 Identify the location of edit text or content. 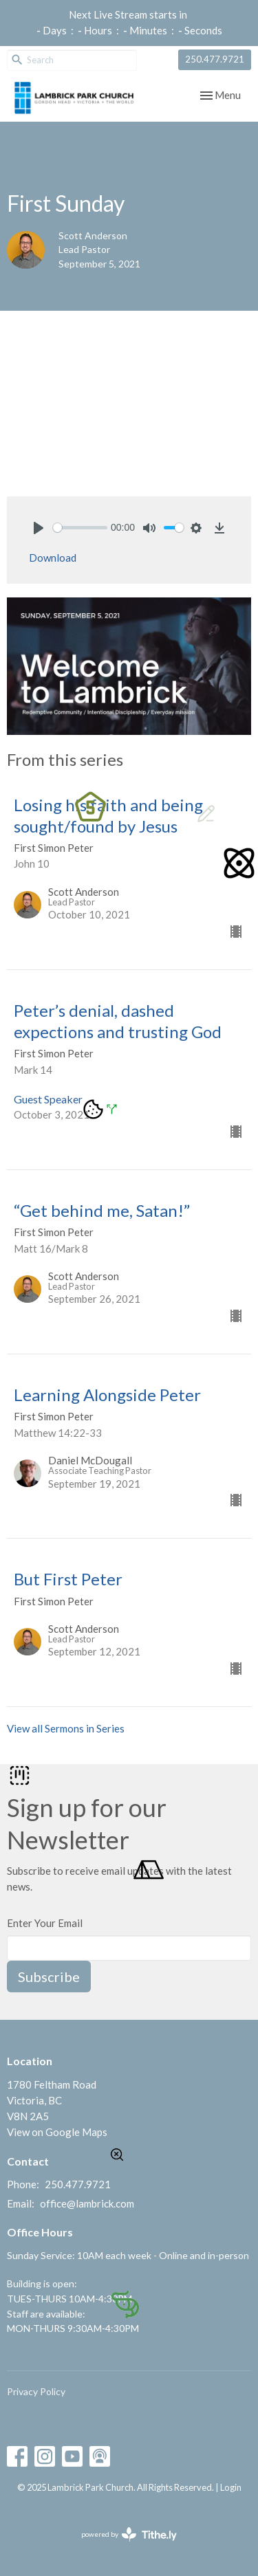
(206, 813).